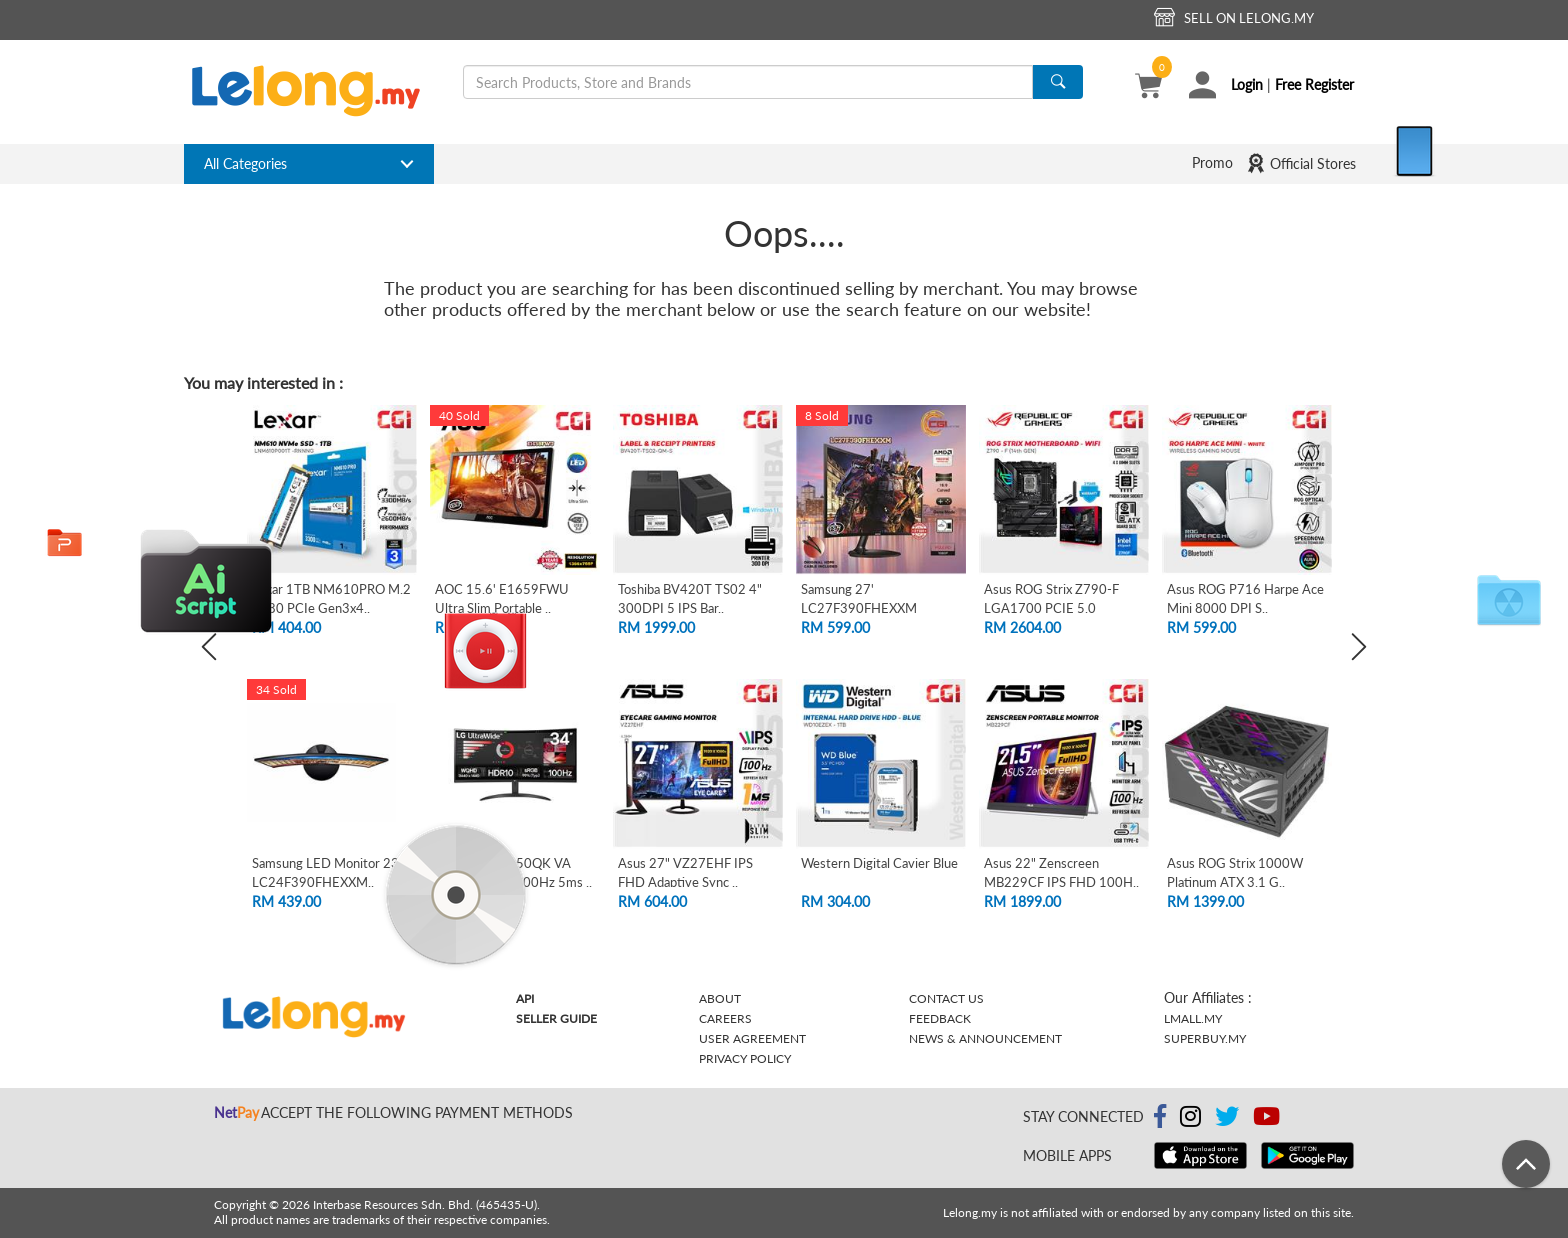 Image resolution: width=1568 pixels, height=1238 pixels. I want to click on iPad Air device icon, so click(1414, 151).